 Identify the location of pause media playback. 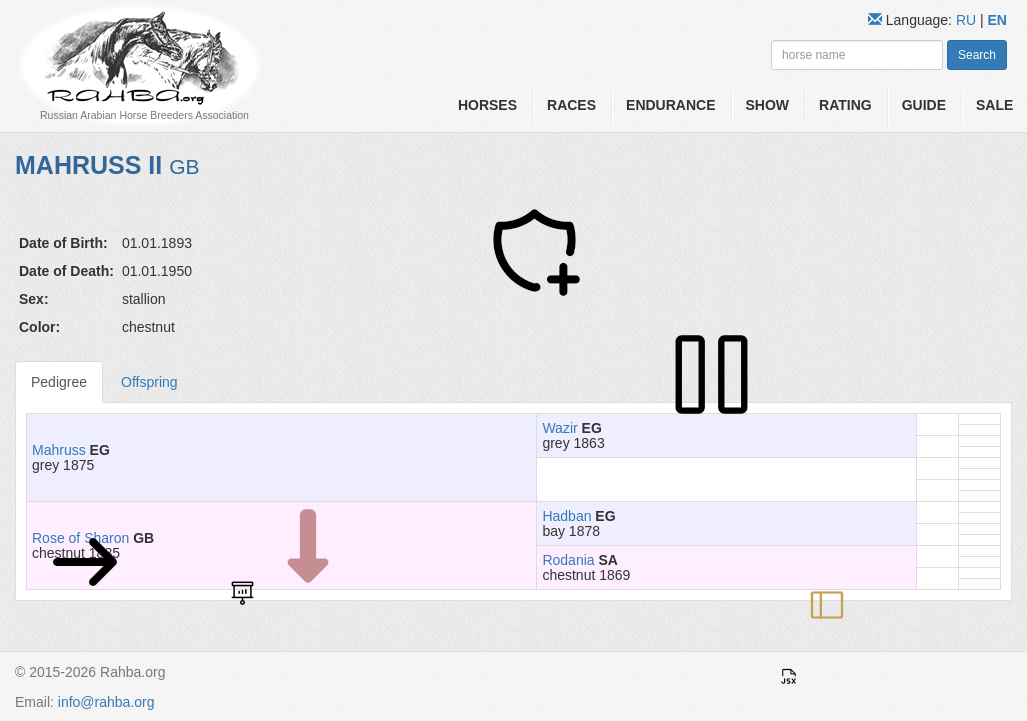
(711, 374).